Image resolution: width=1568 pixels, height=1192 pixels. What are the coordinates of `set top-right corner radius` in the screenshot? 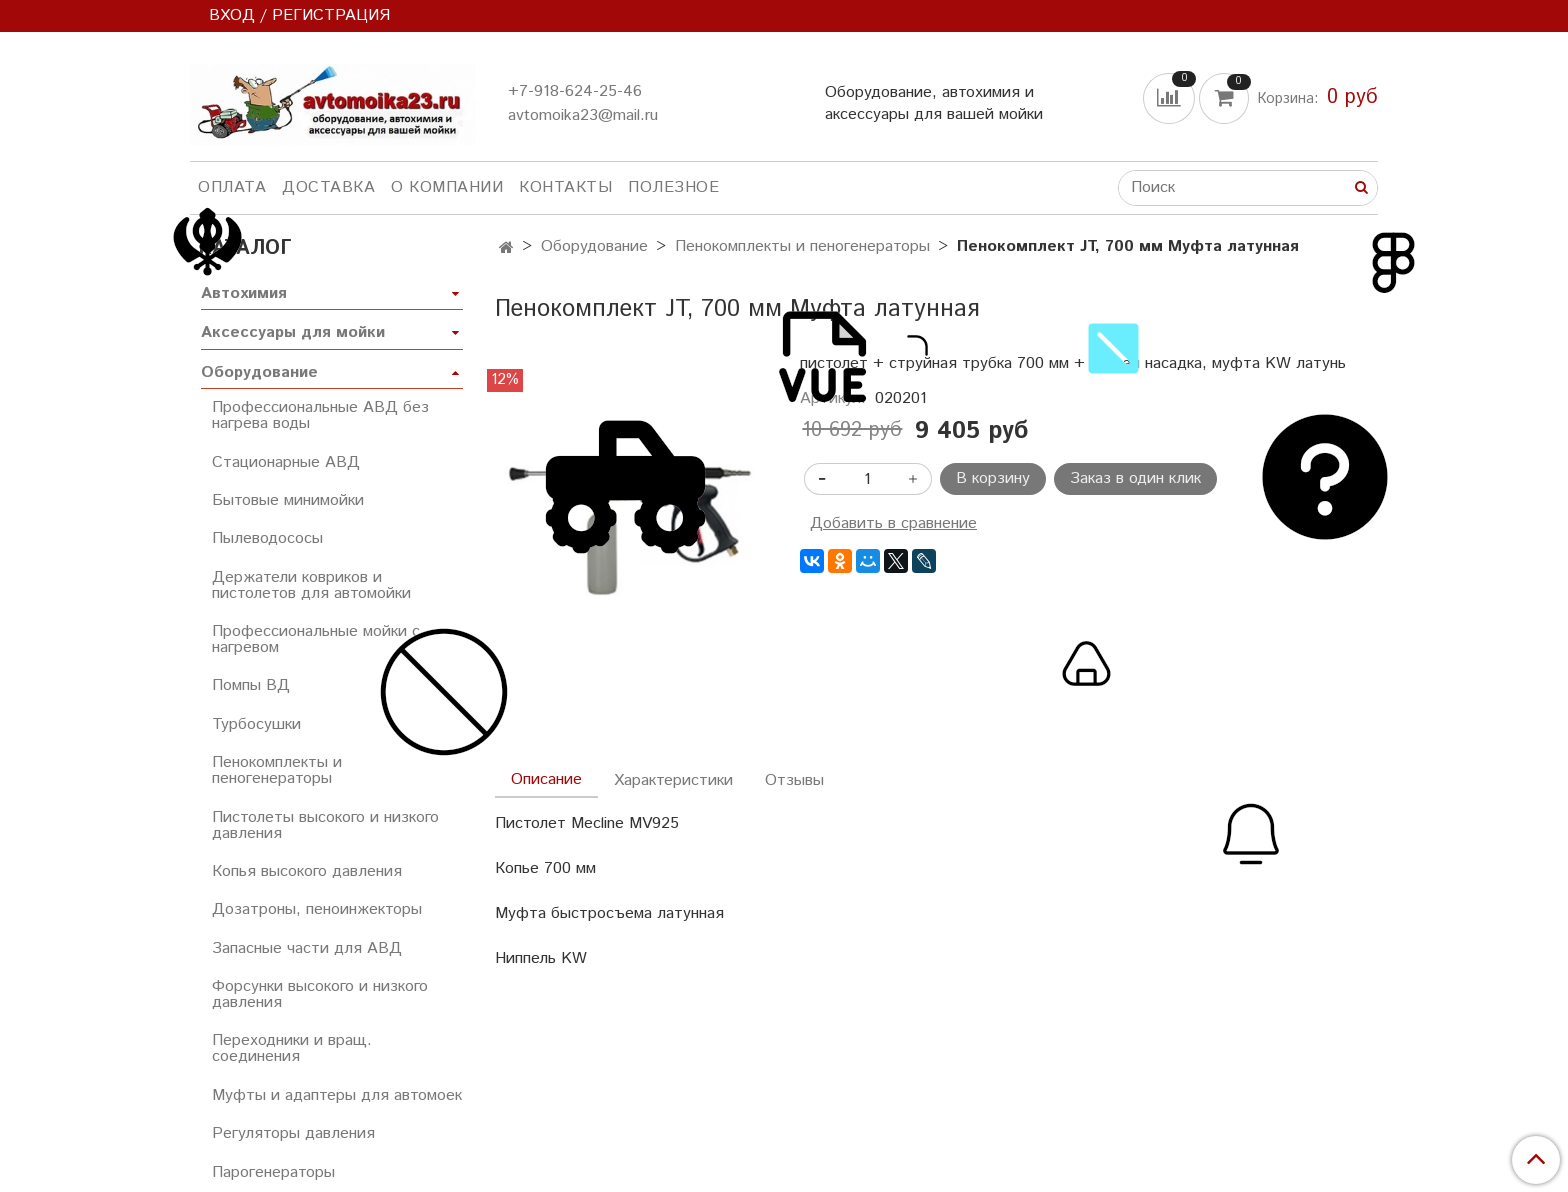 It's located at (917, 345).